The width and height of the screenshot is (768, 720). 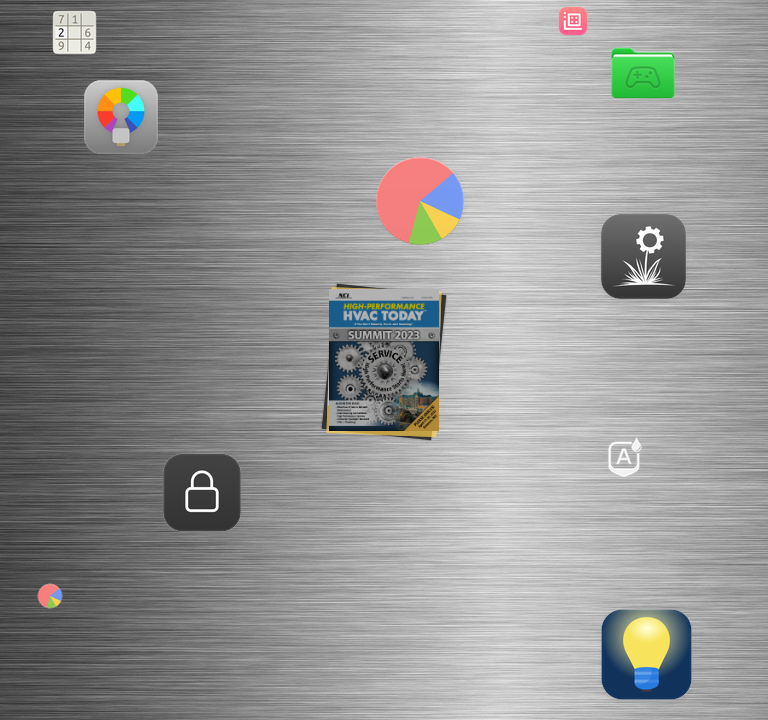 What do you see at coordinates (643, 256) in the screenshot?
I see `open wicked engine editor` at bounding box center [643, 256].